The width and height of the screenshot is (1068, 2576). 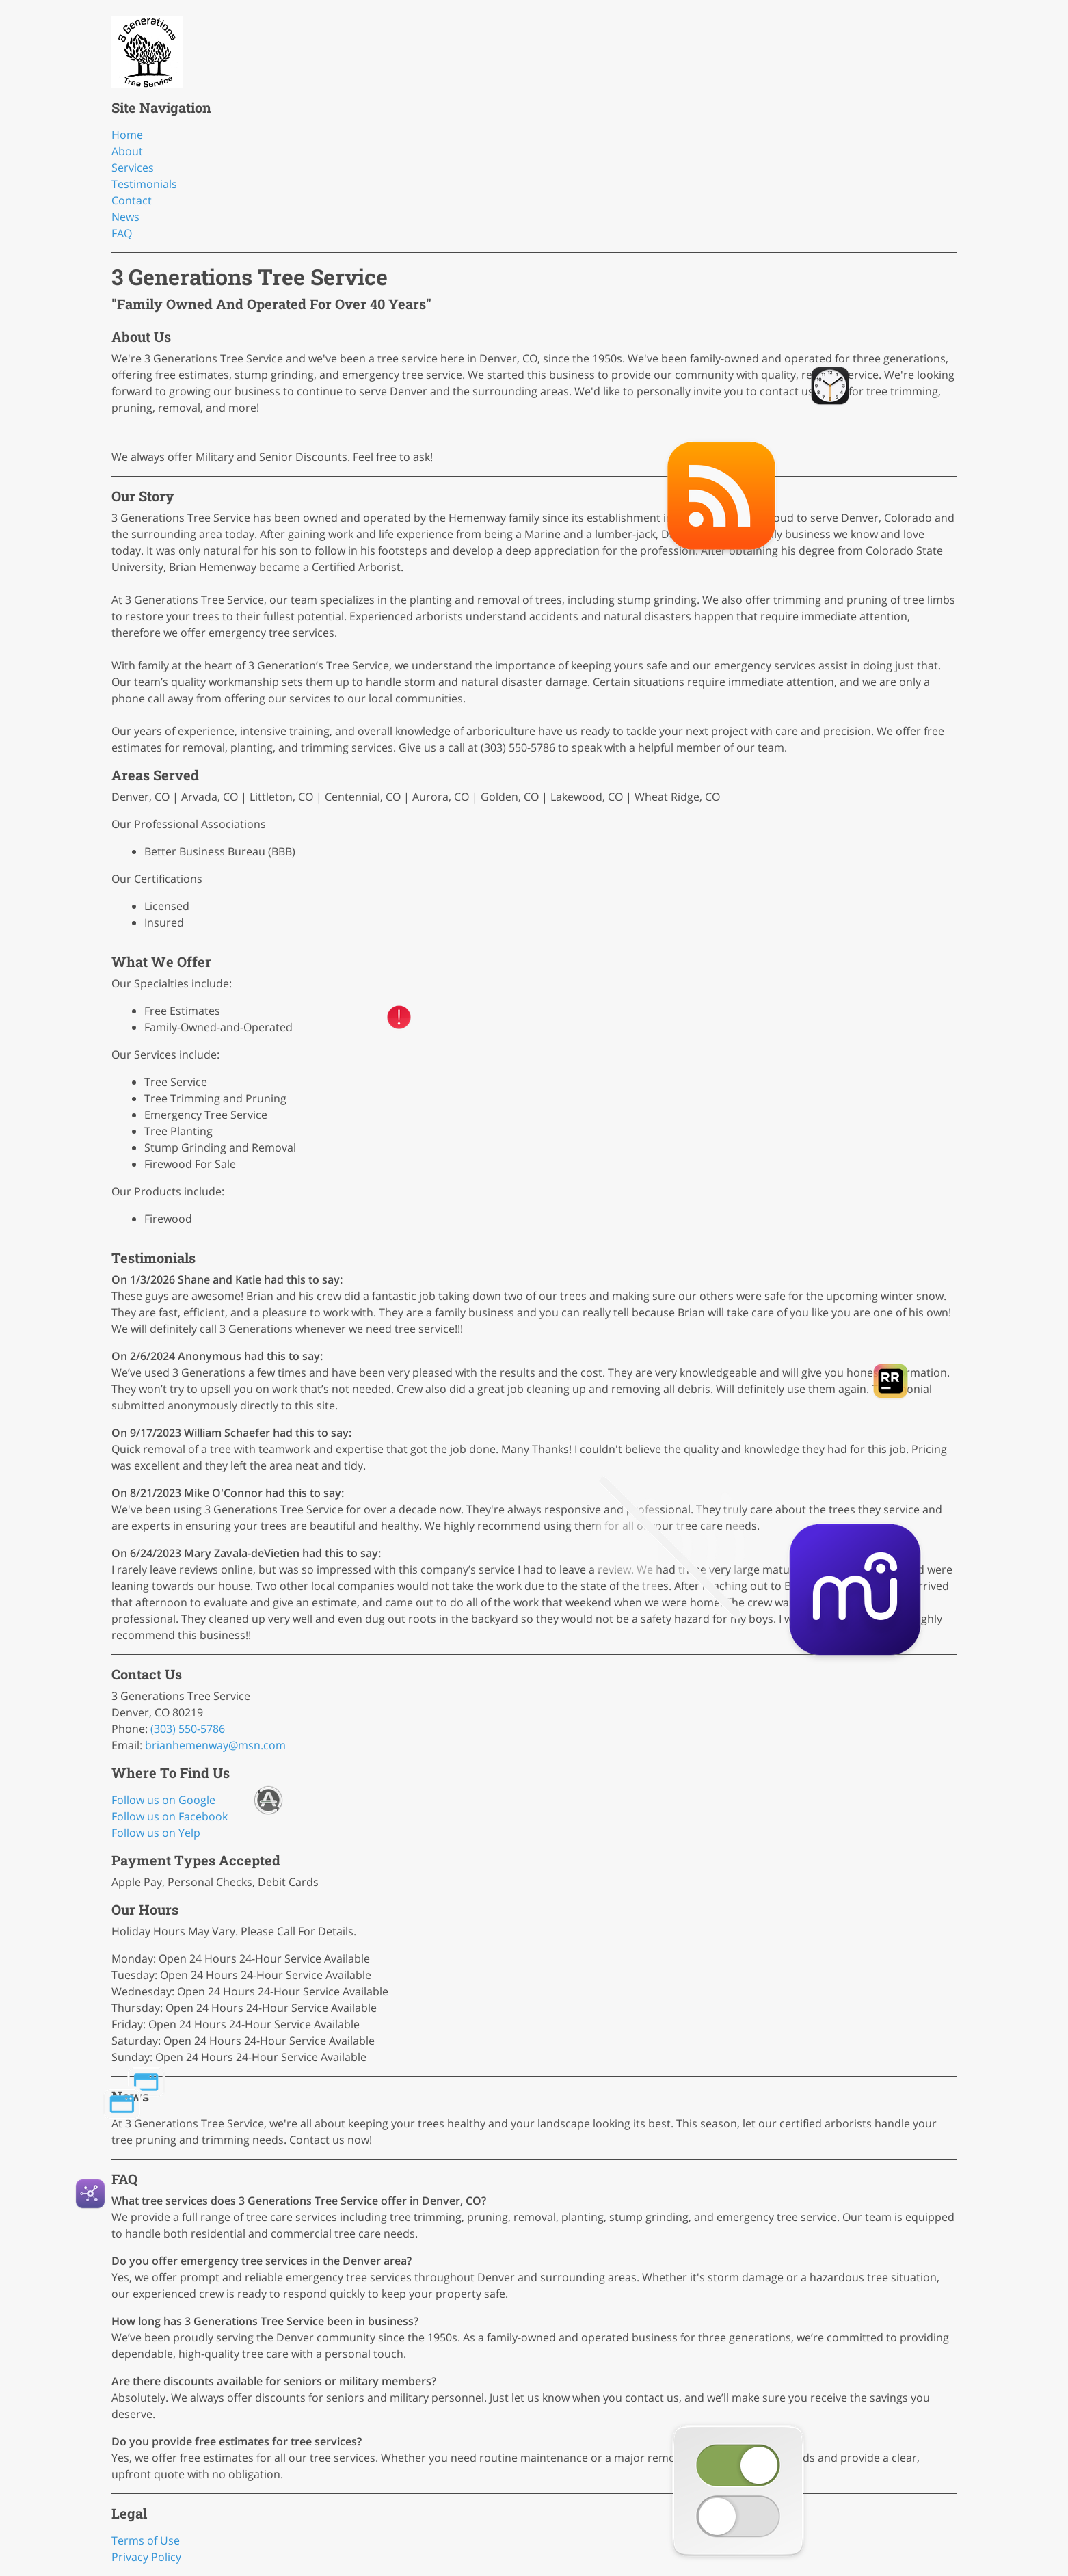 I want to click on open rss feed reader app, so click(x=721, y=496).